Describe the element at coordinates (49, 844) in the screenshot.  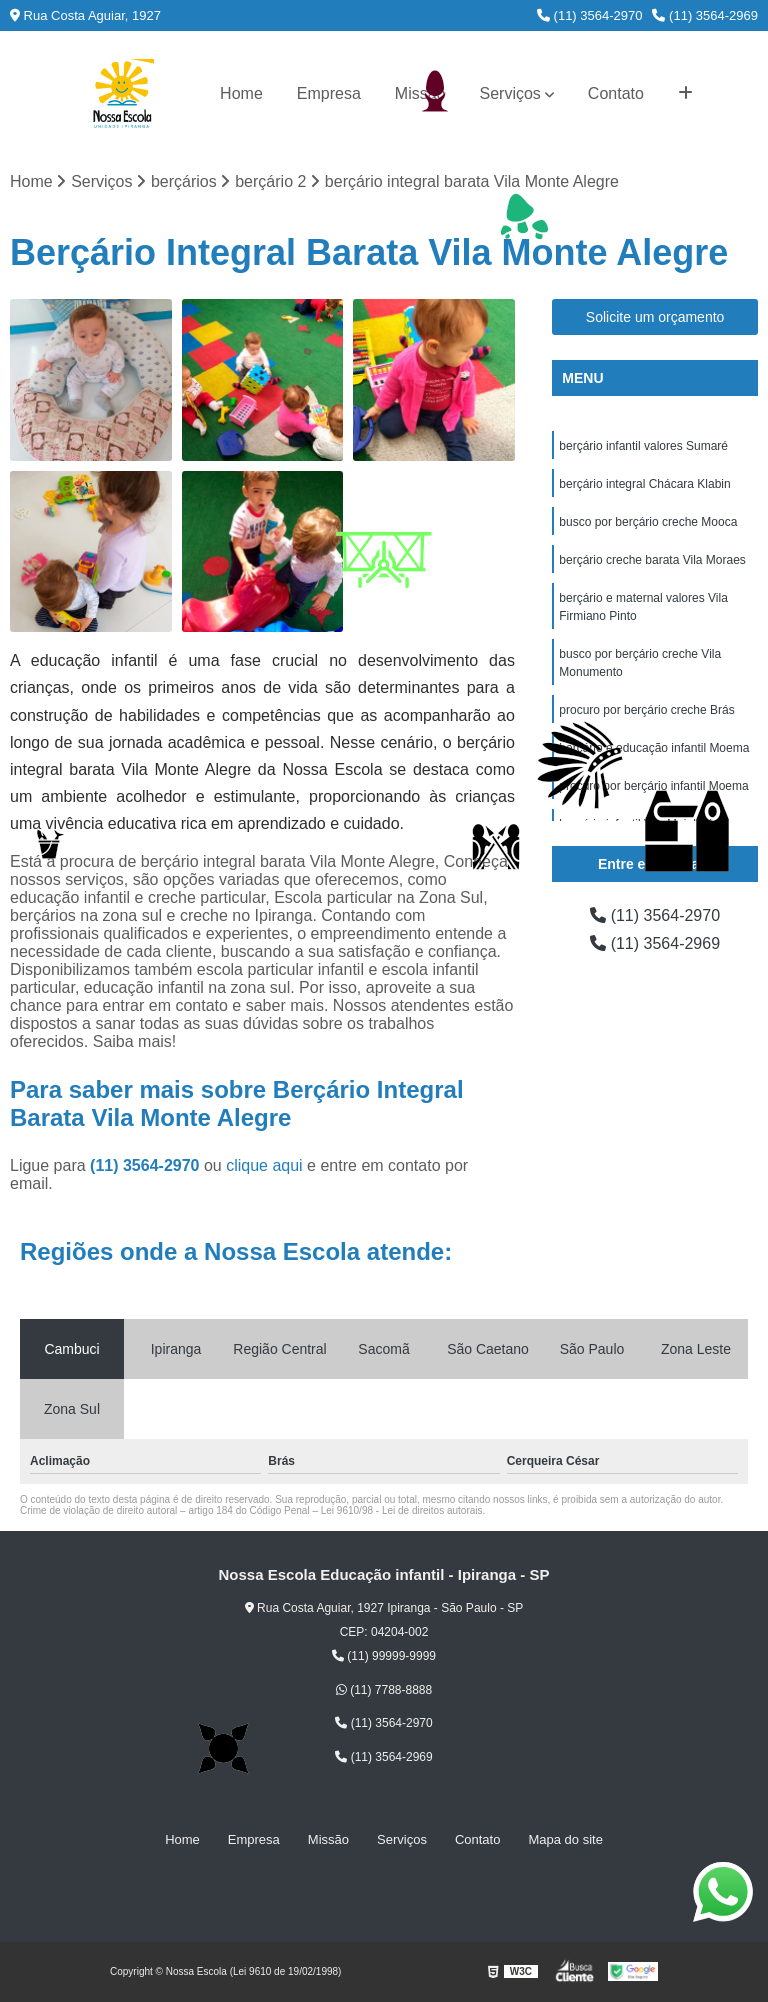
I see `view your fishing inventory or catch` at that location.